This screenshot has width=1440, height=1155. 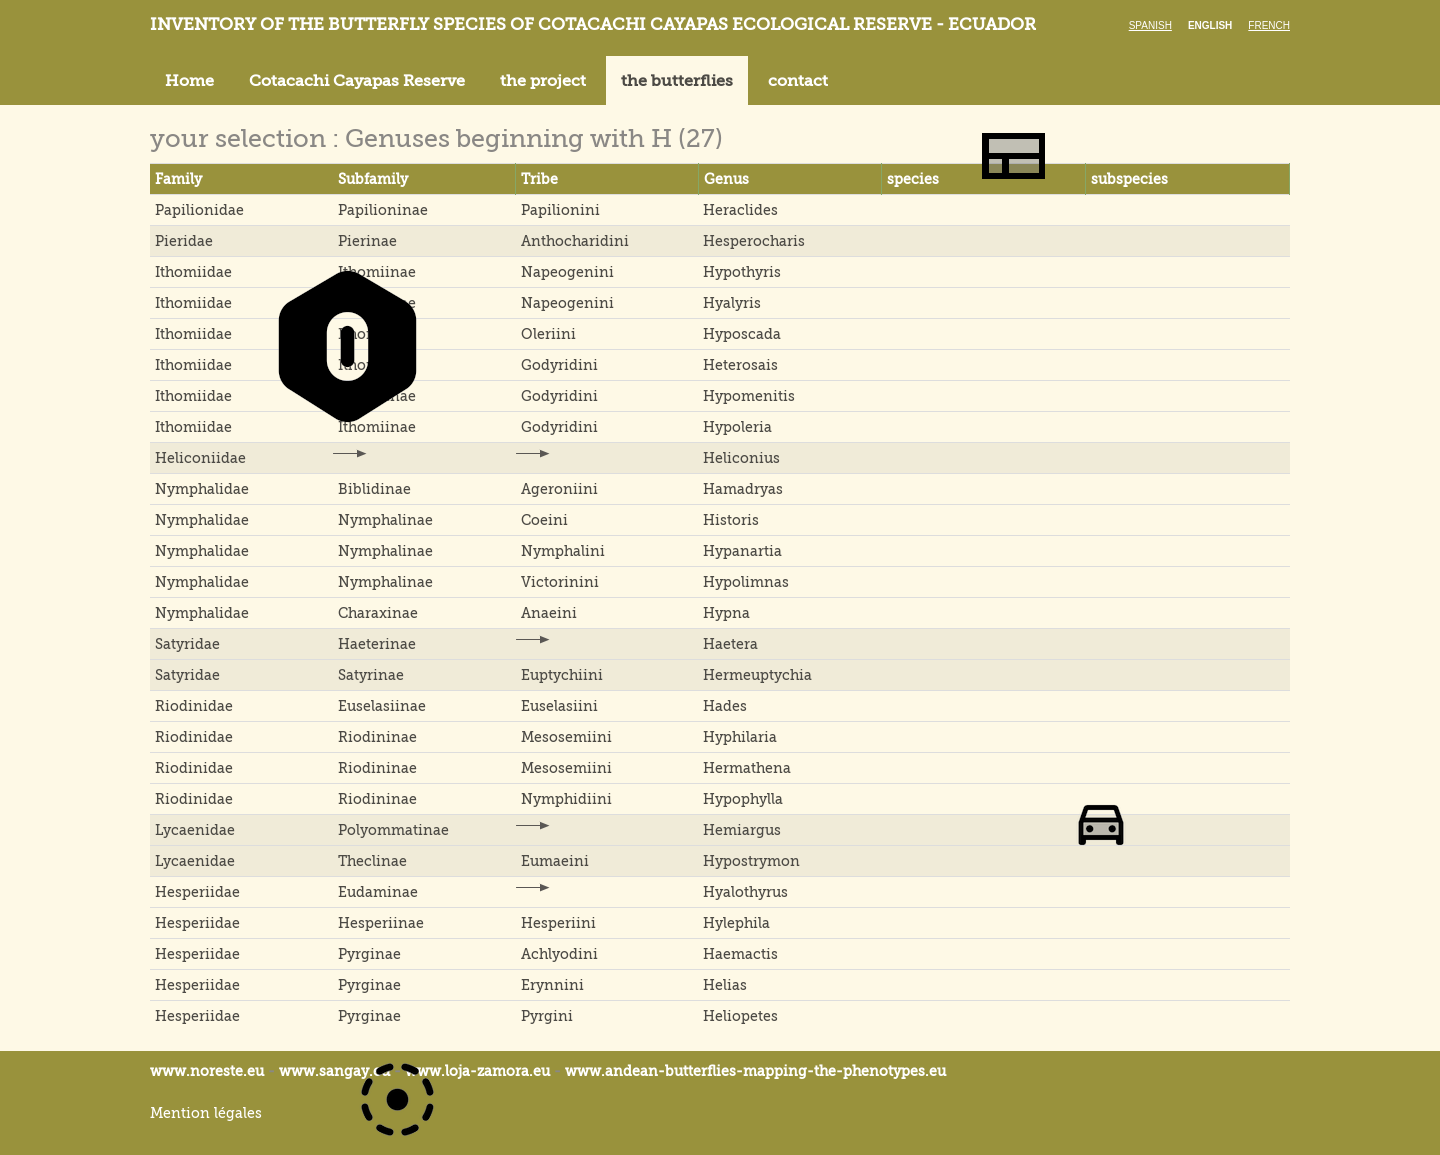 I want to click on apply tilt-shift blur effect to photo, so click(x=397, y=1099).